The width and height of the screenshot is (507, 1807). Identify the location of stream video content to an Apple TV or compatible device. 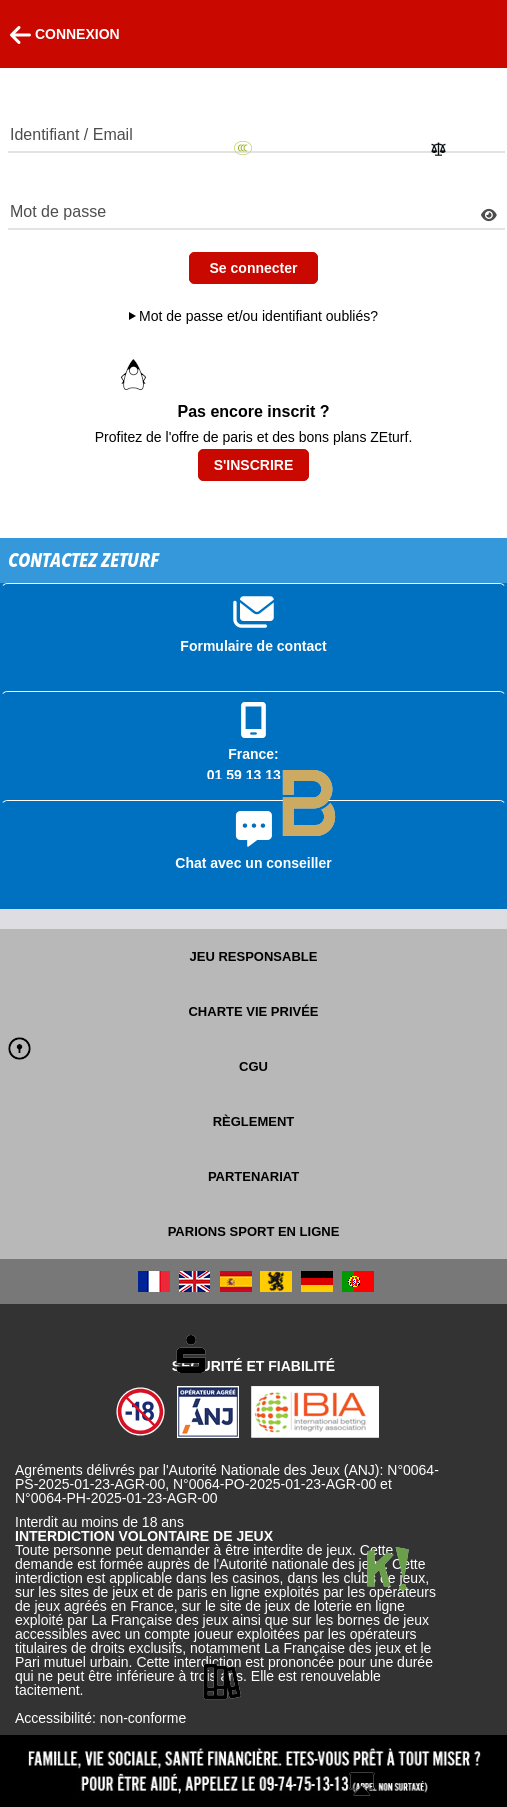
(362, 1784).